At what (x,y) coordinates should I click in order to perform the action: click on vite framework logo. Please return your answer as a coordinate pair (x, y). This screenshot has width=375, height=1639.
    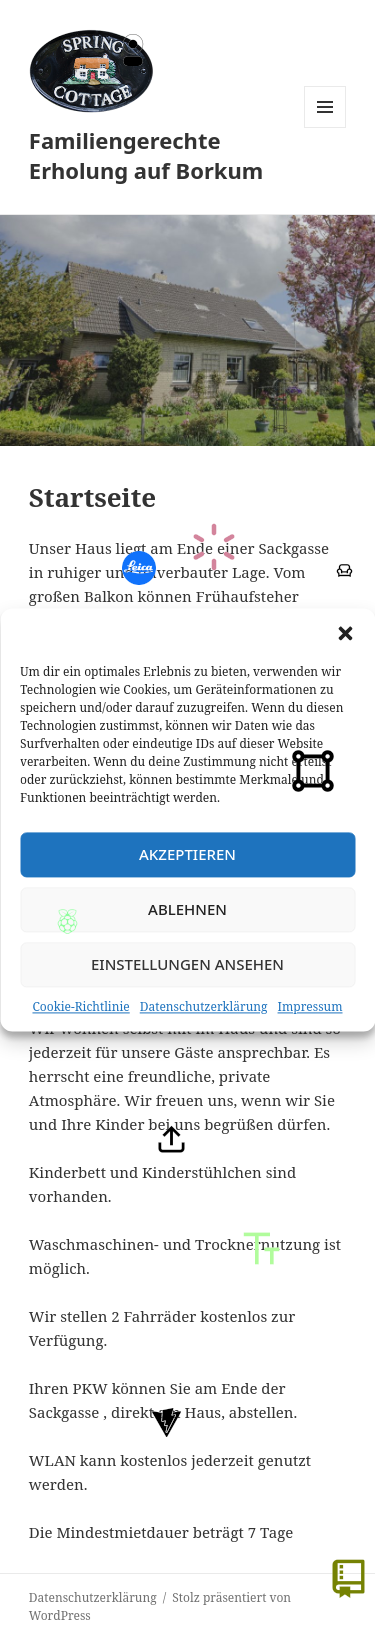
    Looking at the image, I should click on (166, 1422).